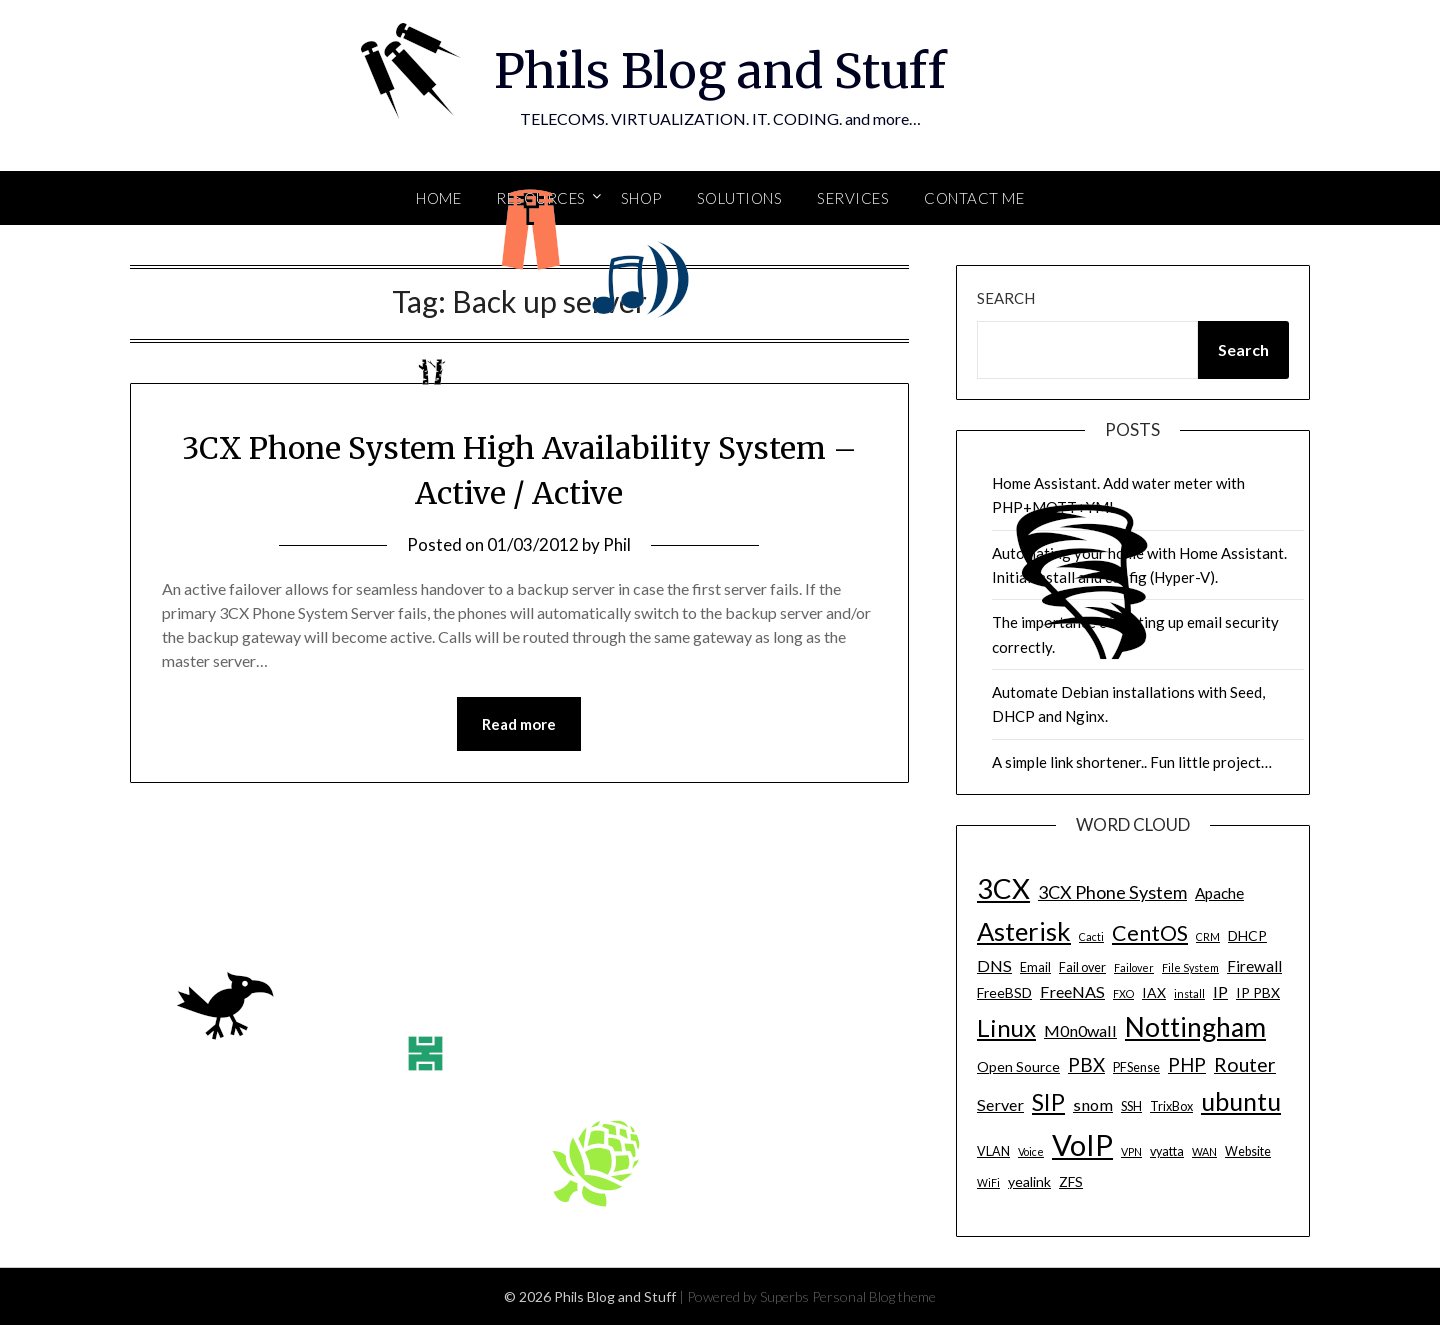 The height and width of the screenshot is (1325, 1440). What do you see at coordinates (1083, 582) in the screenshot?
I see `indicates severe weather alert or tornado warning` at bounding box center [1083, 582].